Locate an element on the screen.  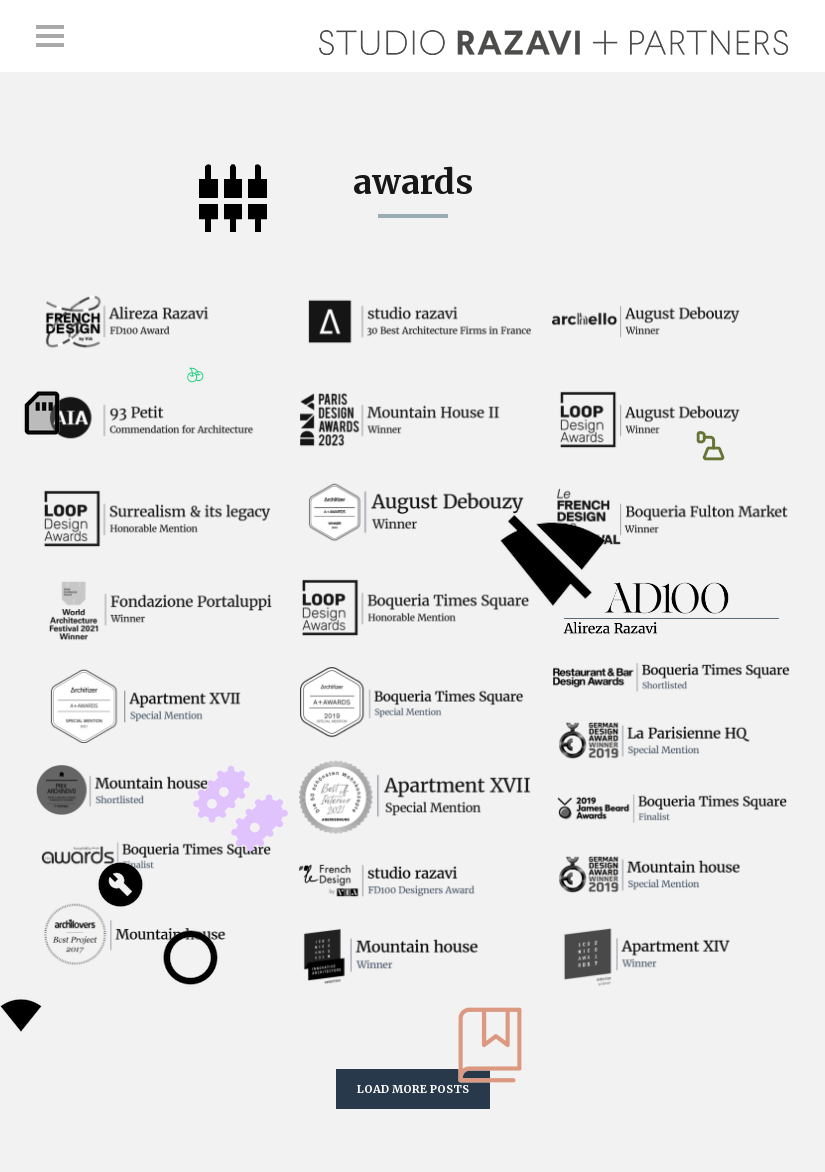
access your bookmarked reading material is located at coordinates (490, 1045).